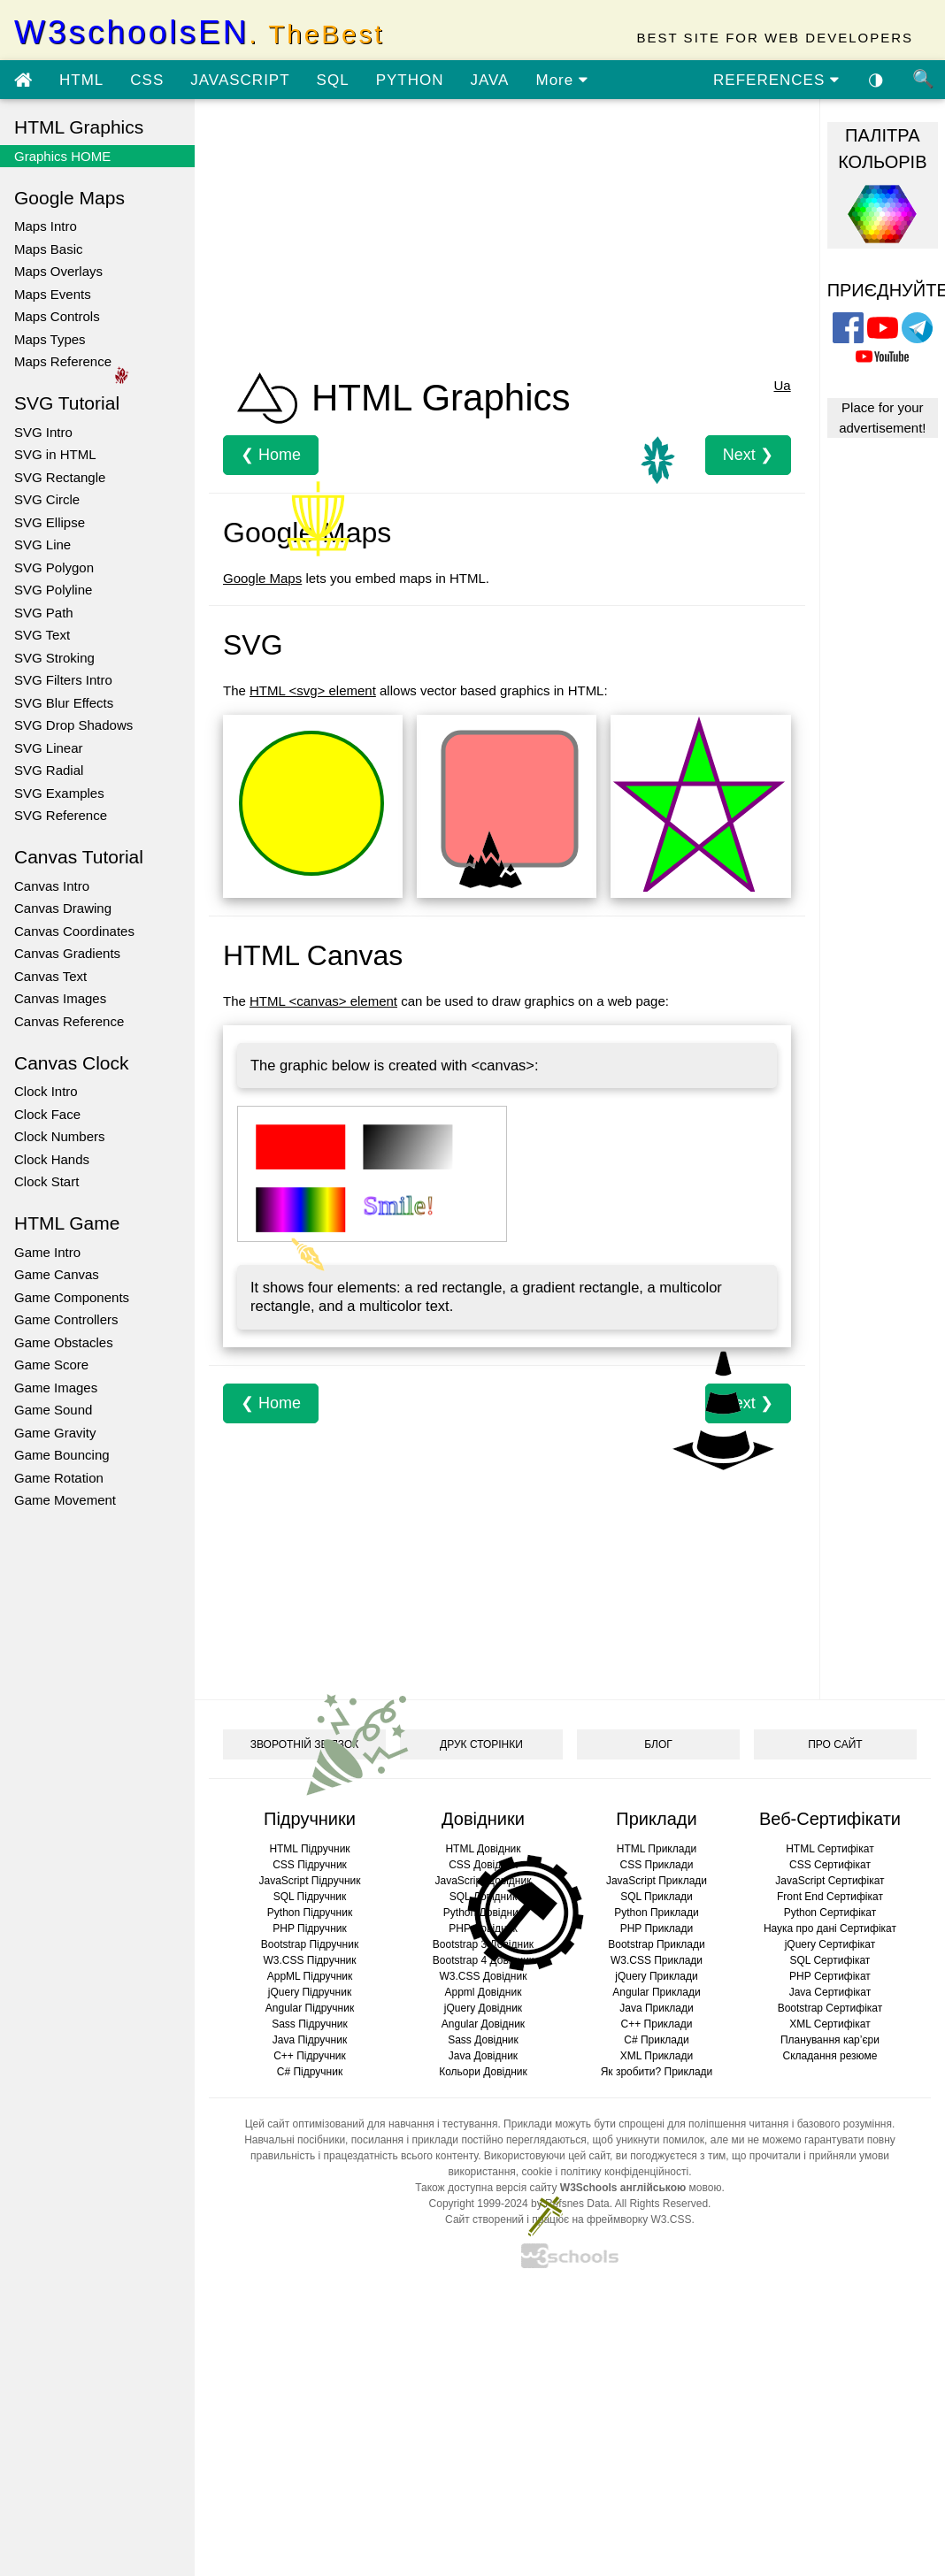  I want to click on select stone spear weapon in game inventory, so click(308, 1254).